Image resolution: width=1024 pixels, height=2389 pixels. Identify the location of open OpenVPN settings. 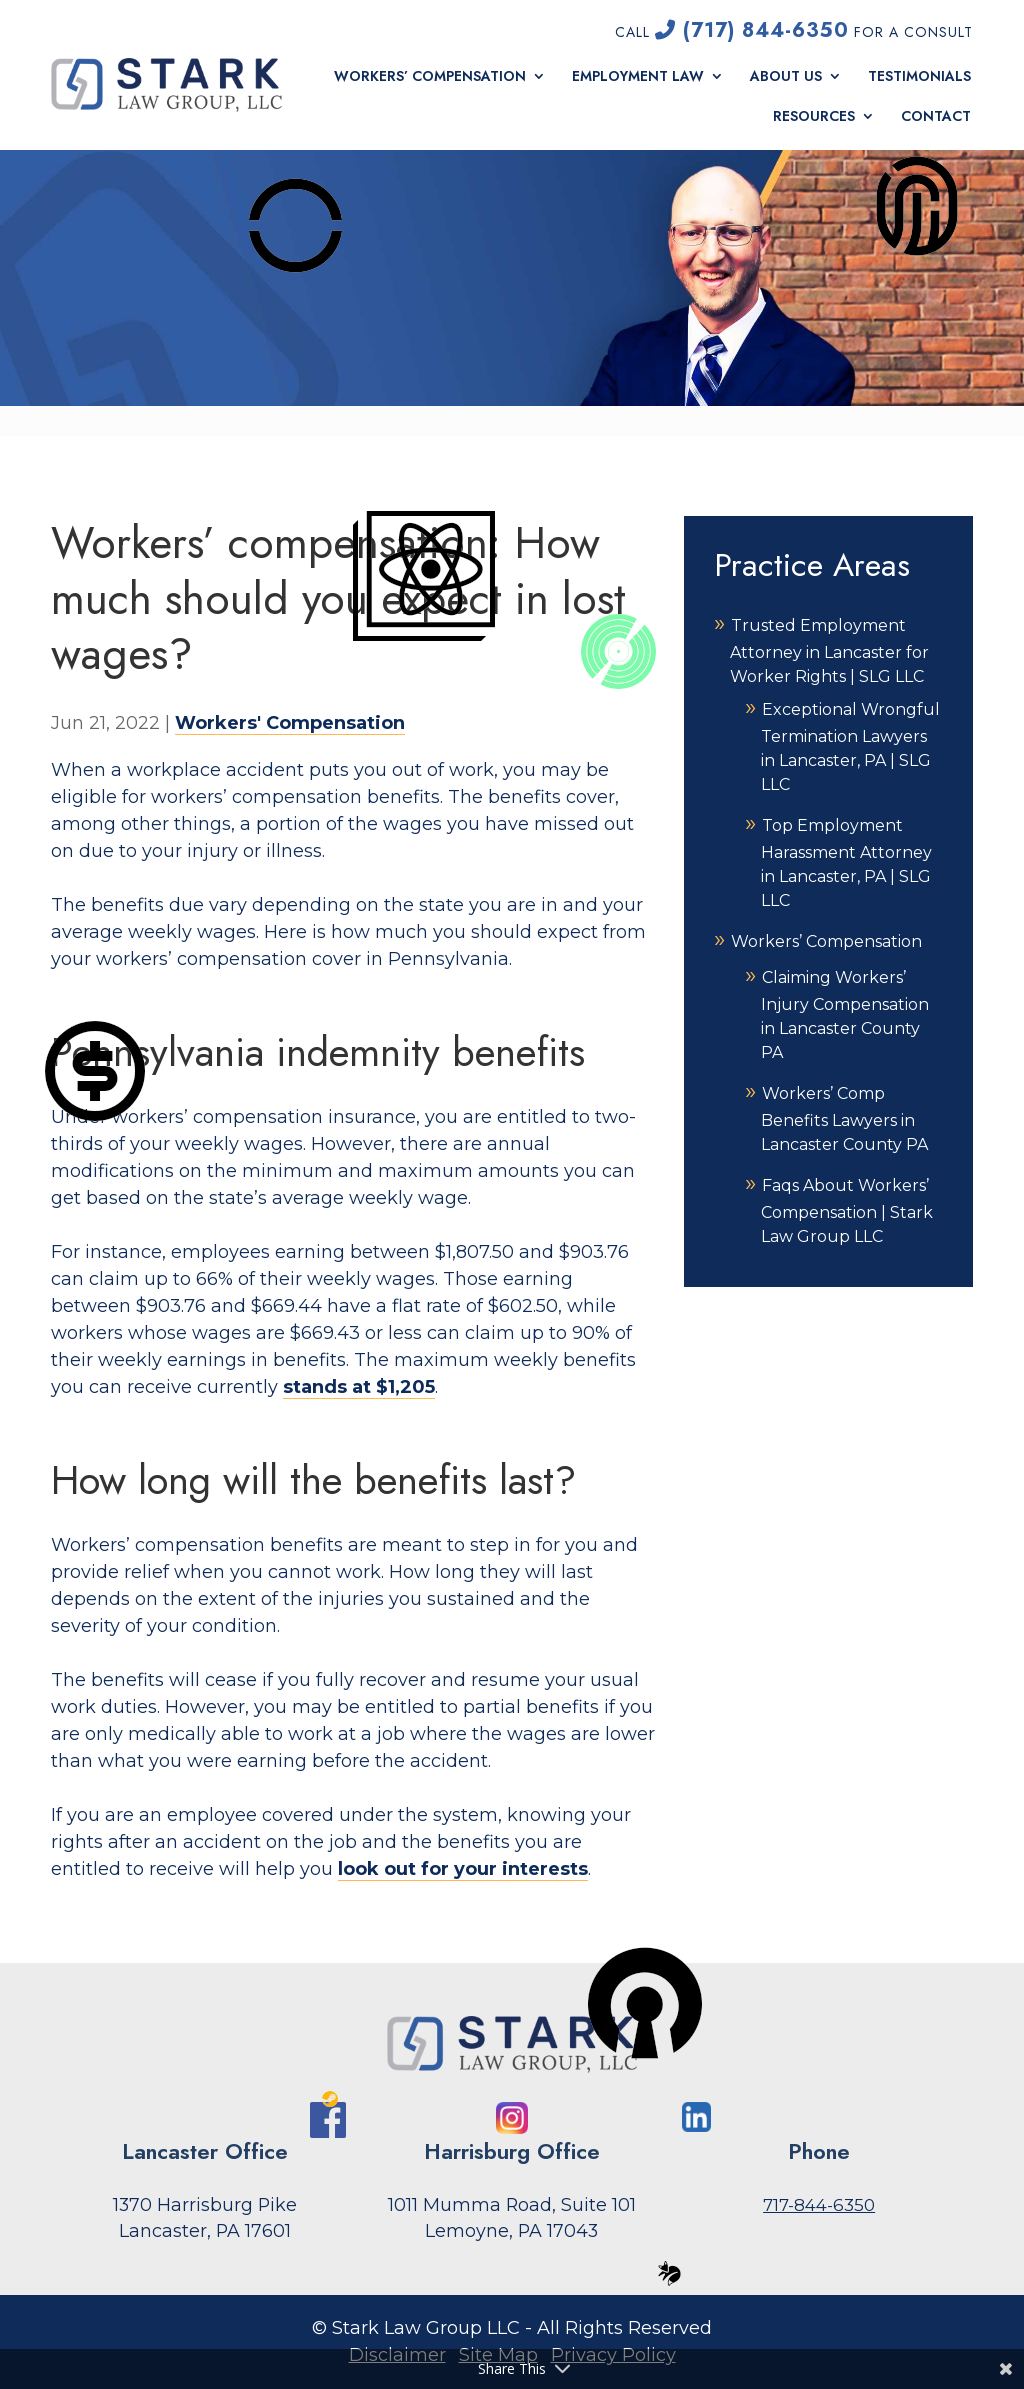
(645, 2003).